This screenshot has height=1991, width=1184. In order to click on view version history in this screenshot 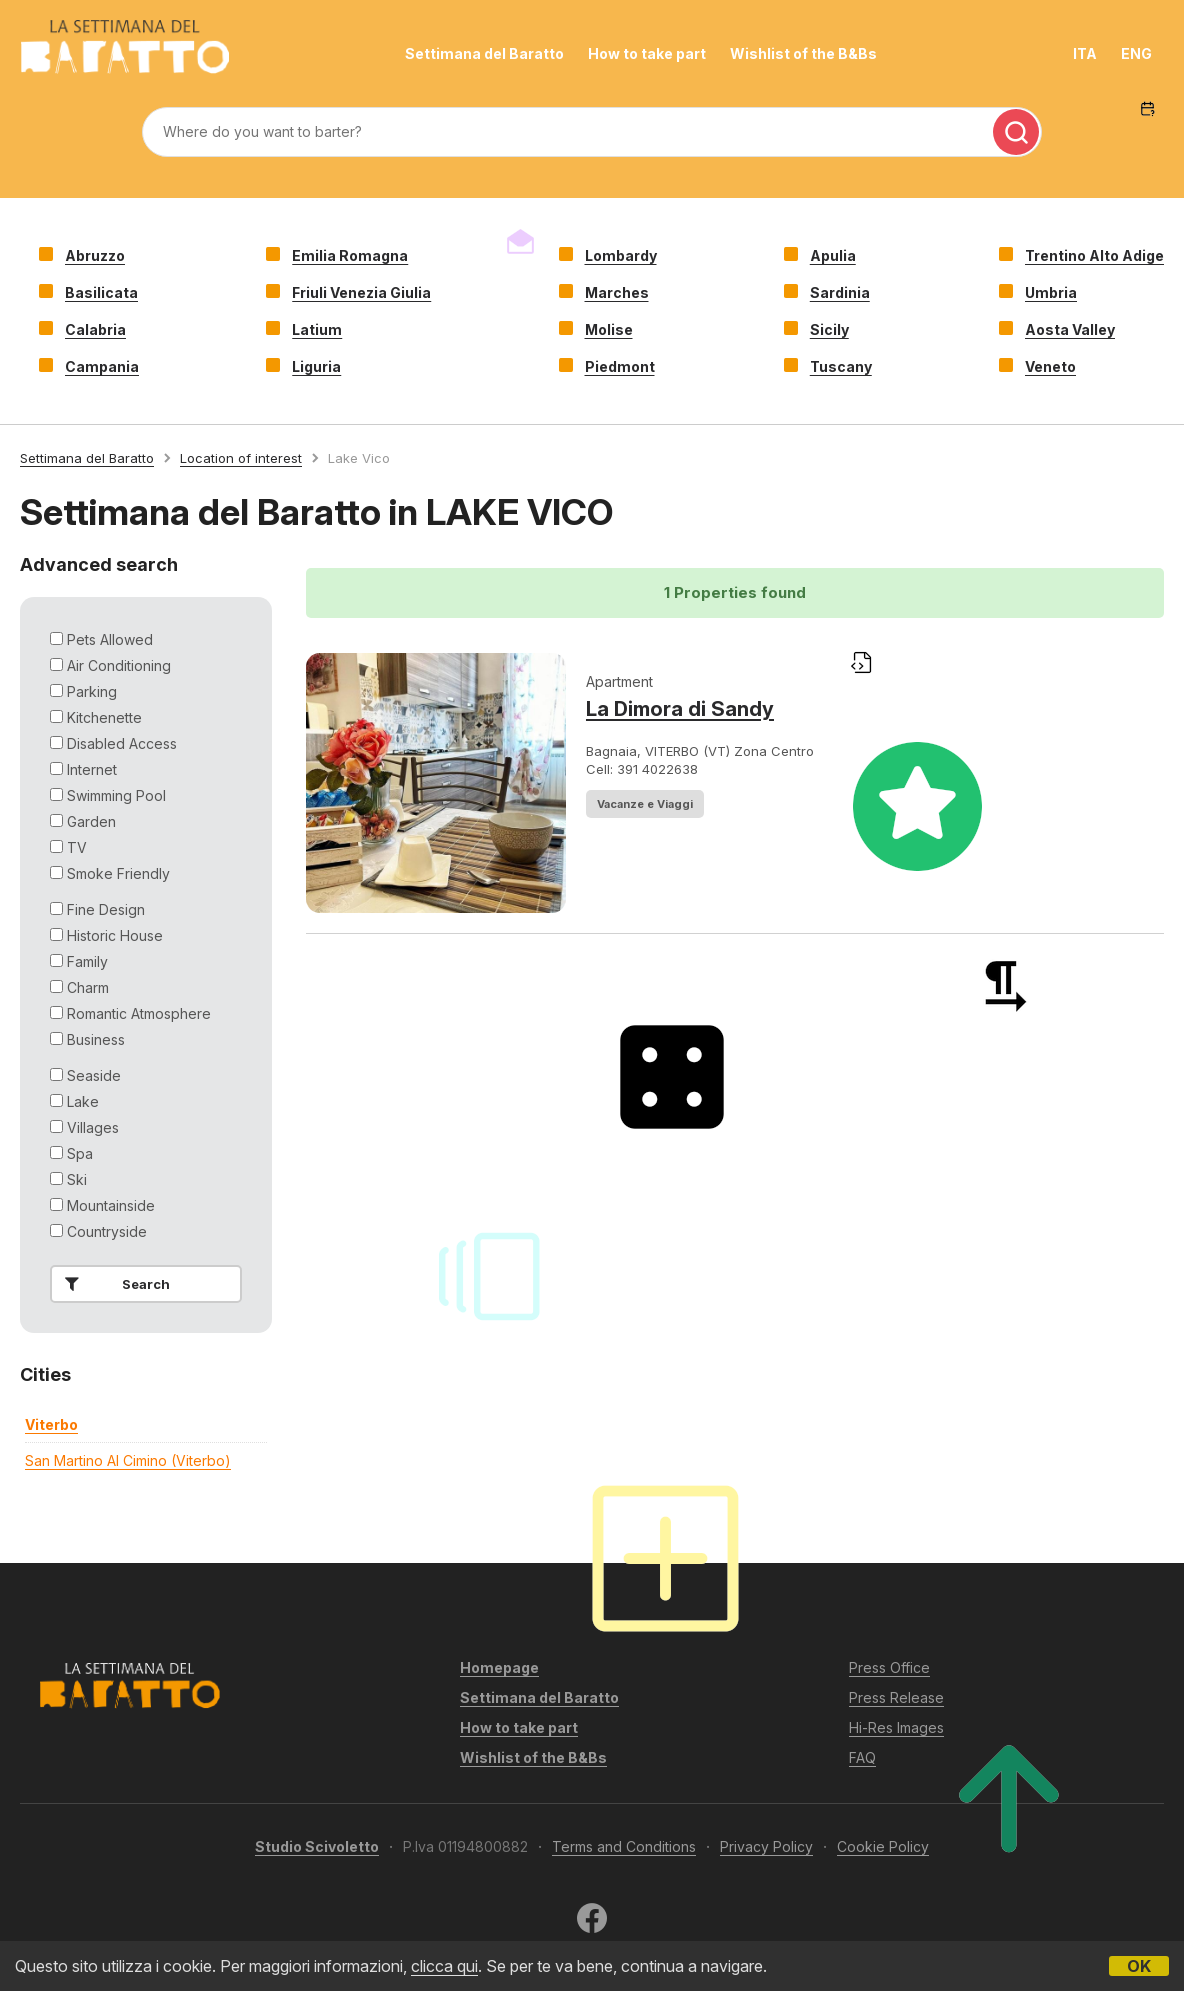, I will do `click(491, 1276)`.